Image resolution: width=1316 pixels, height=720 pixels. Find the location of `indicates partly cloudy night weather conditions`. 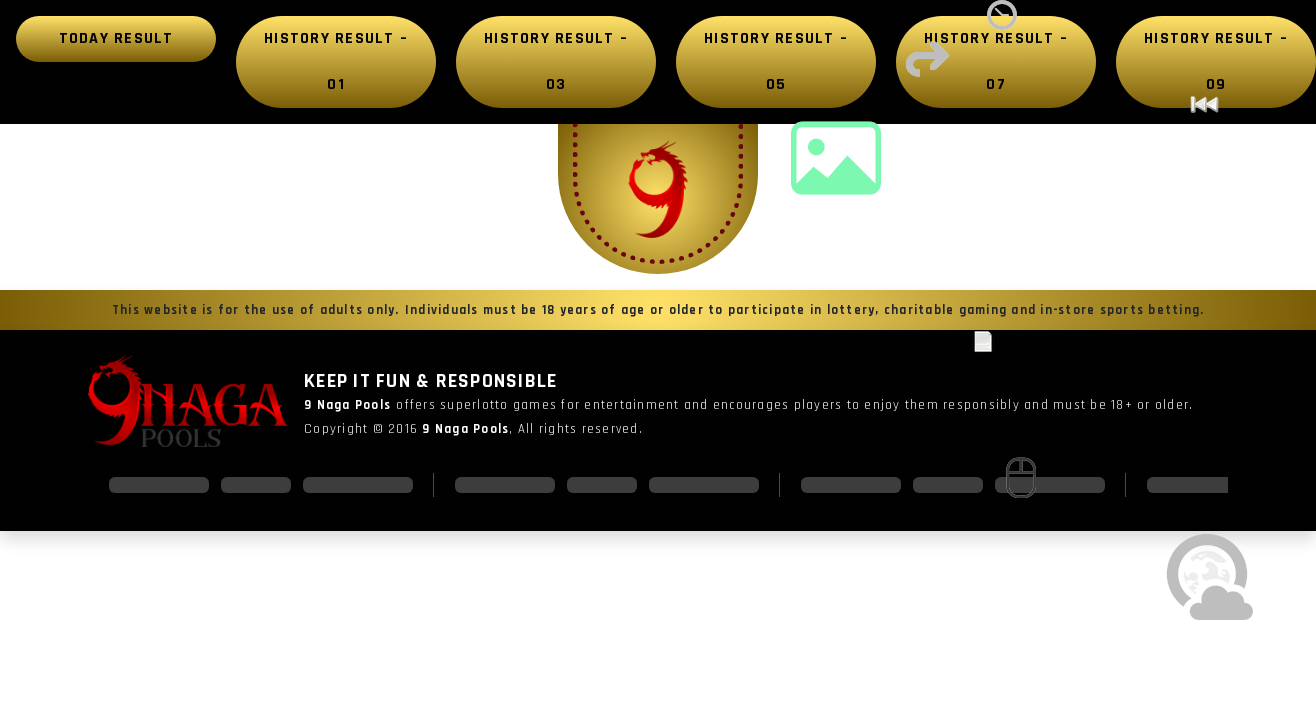

indicates partly cloudy night weather conditions is located at coordinates (1207, 574).